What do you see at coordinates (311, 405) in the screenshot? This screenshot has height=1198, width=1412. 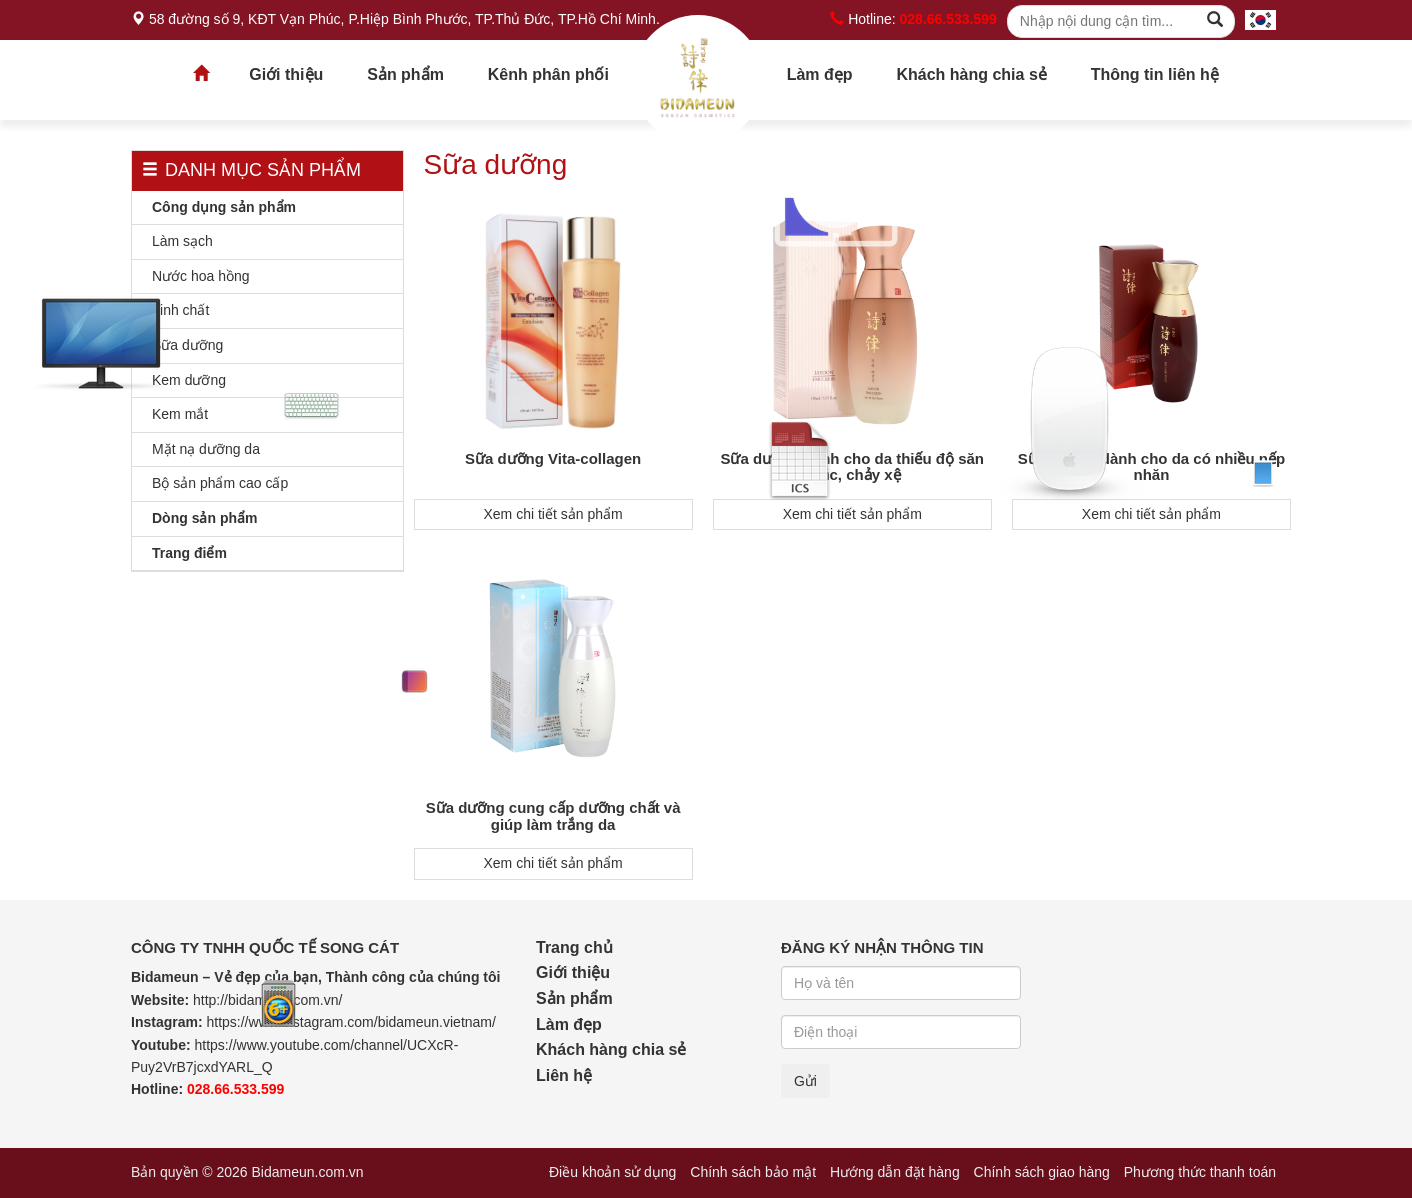 I see `keyboard connected and ready` at bounding box center [311, 405].